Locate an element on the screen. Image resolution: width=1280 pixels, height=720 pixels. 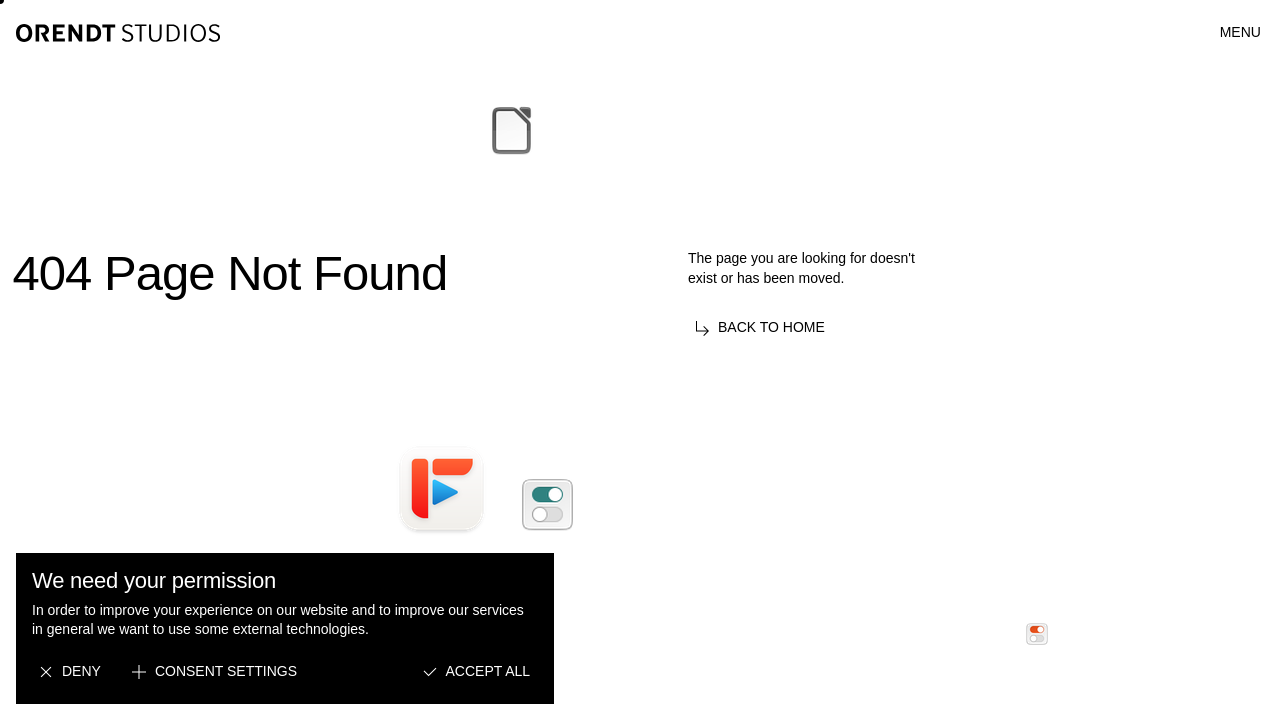
open gnome tweaks to customize system settings is located at coordinates (1037, 634).